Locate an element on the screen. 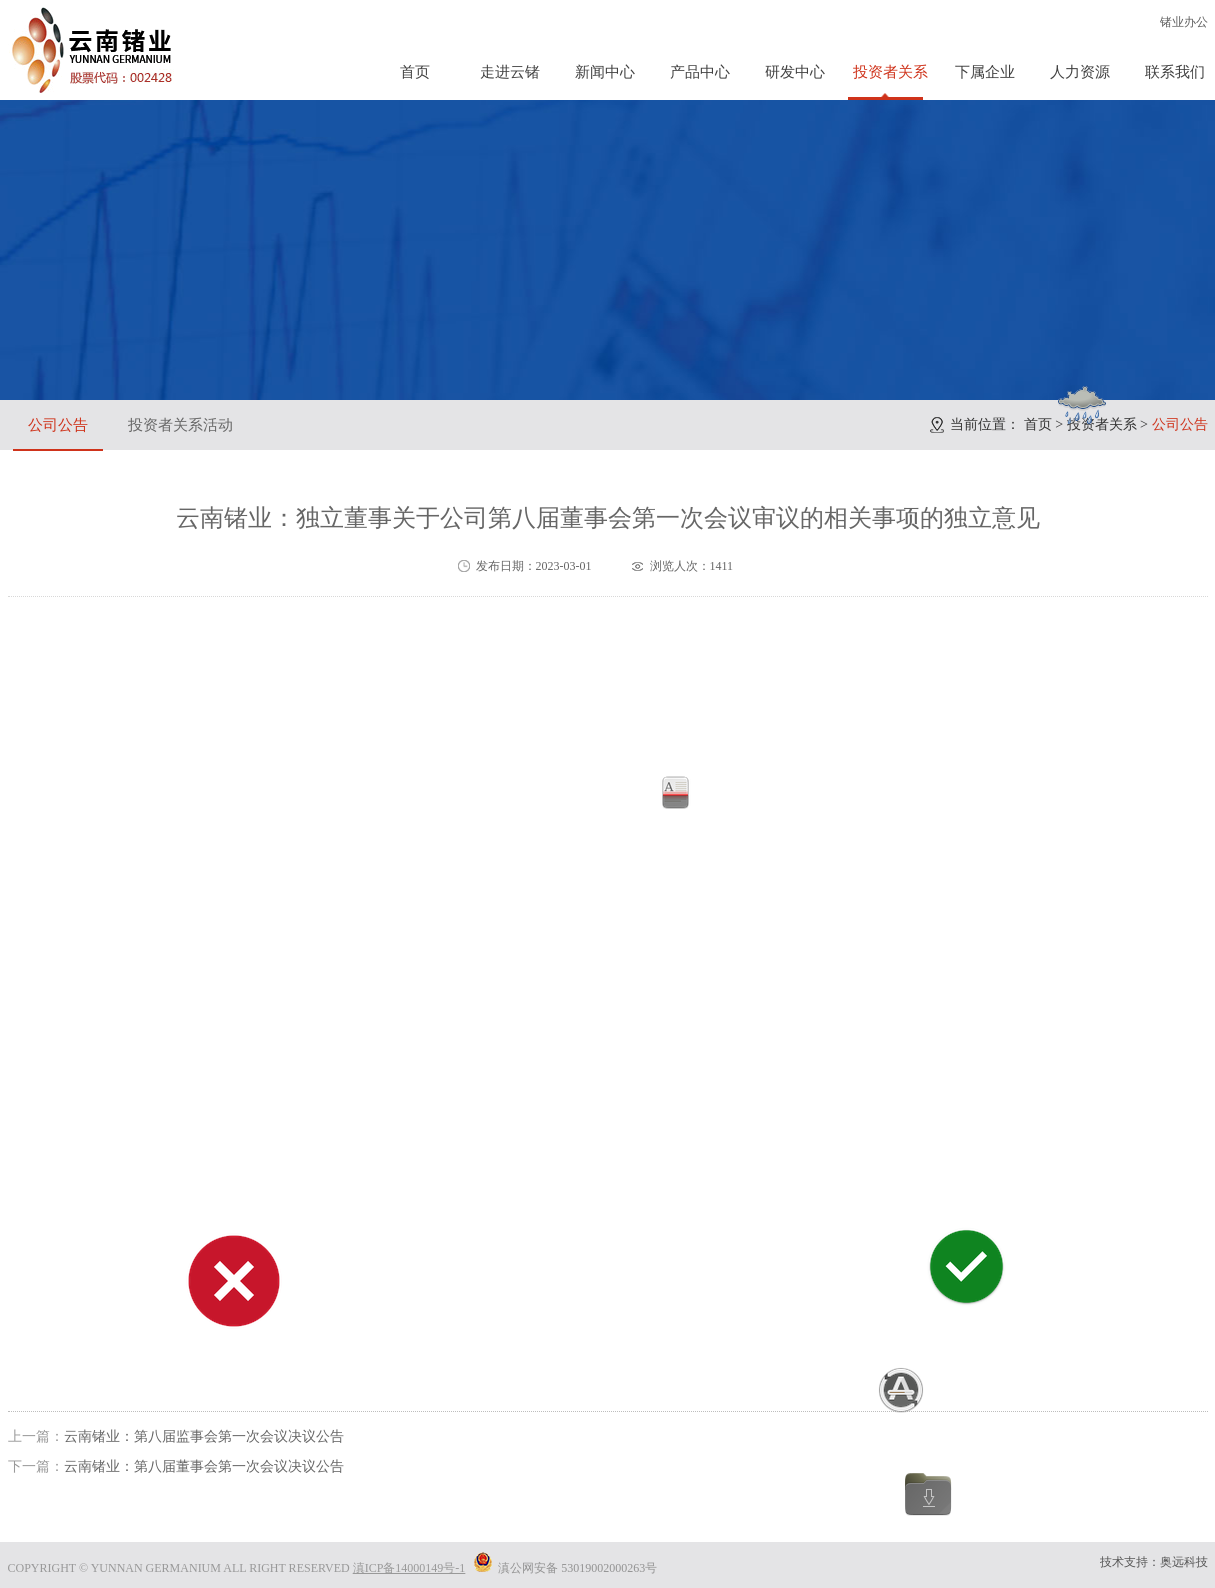 The width and height of the screenshot is (1215, 1588). confirm or approve an action is located at coordinates (966, 1266).